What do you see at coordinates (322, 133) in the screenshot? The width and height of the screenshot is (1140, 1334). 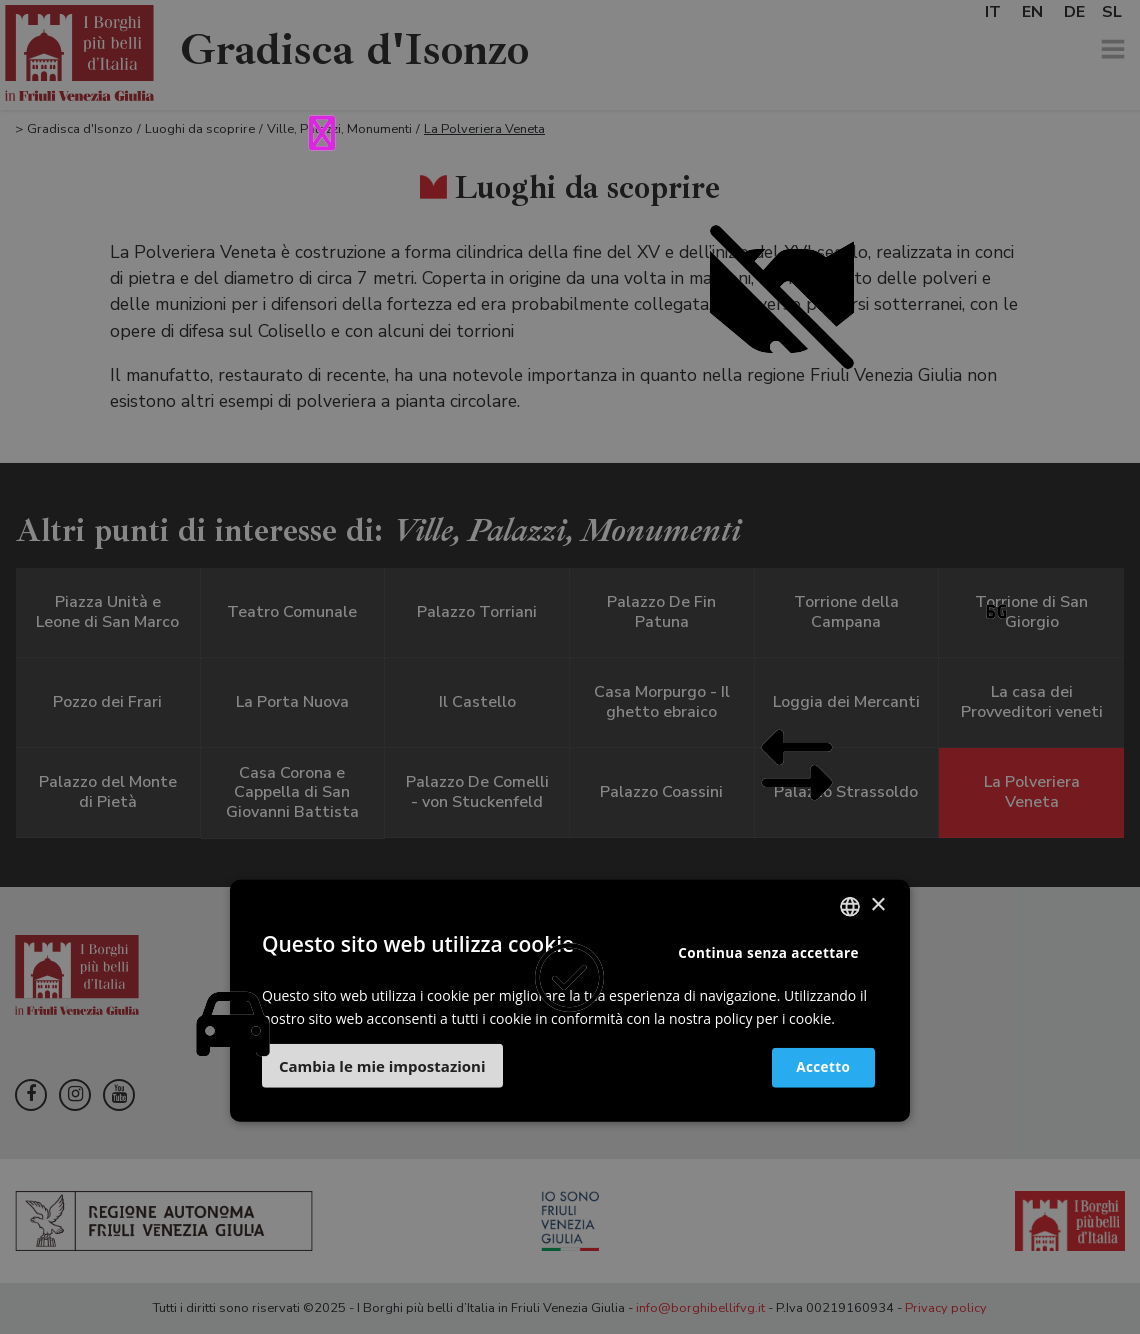 I see `indicates a missing or undefined glyph` at bounding box center [322, 133].